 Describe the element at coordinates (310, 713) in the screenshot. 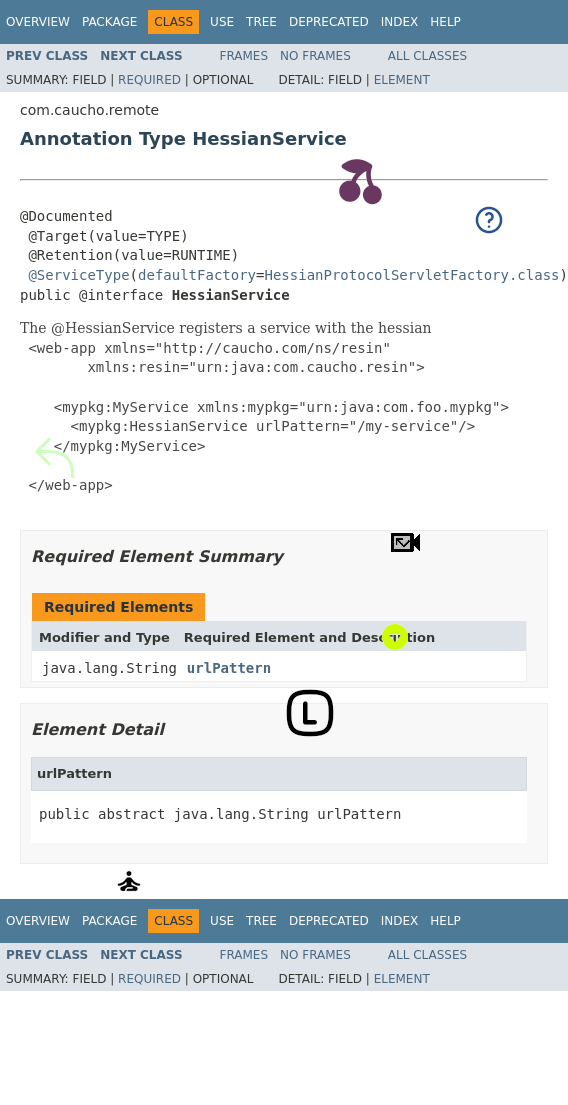

I see `indicates an item or category labeled "L"` at that location.